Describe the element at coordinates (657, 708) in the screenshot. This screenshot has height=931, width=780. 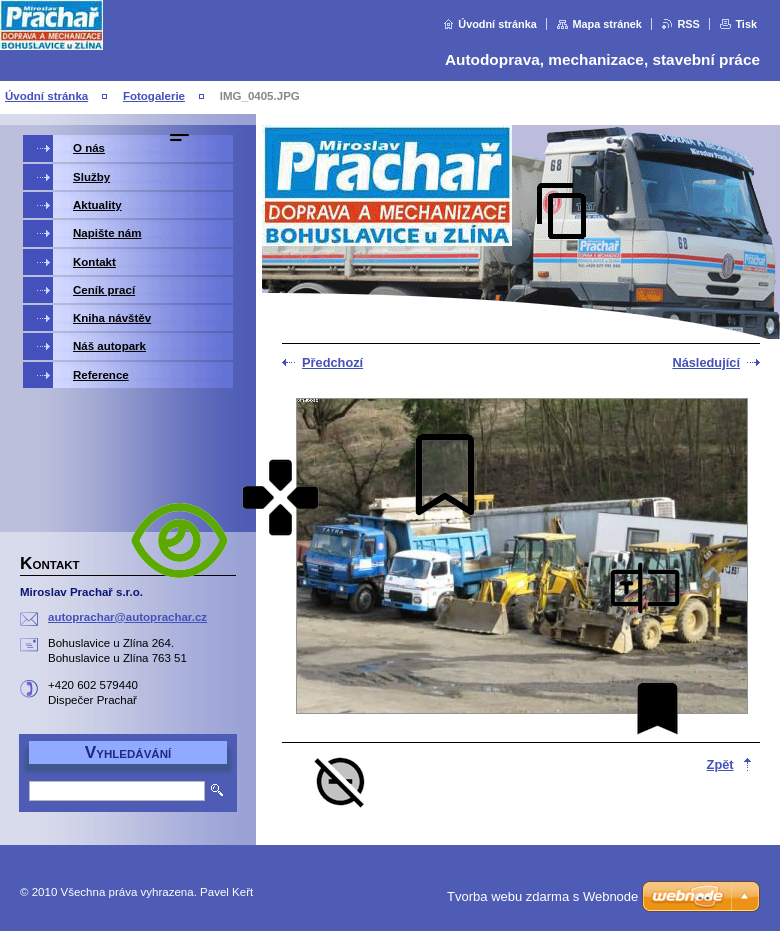
I see `bookmark this item` at that location.